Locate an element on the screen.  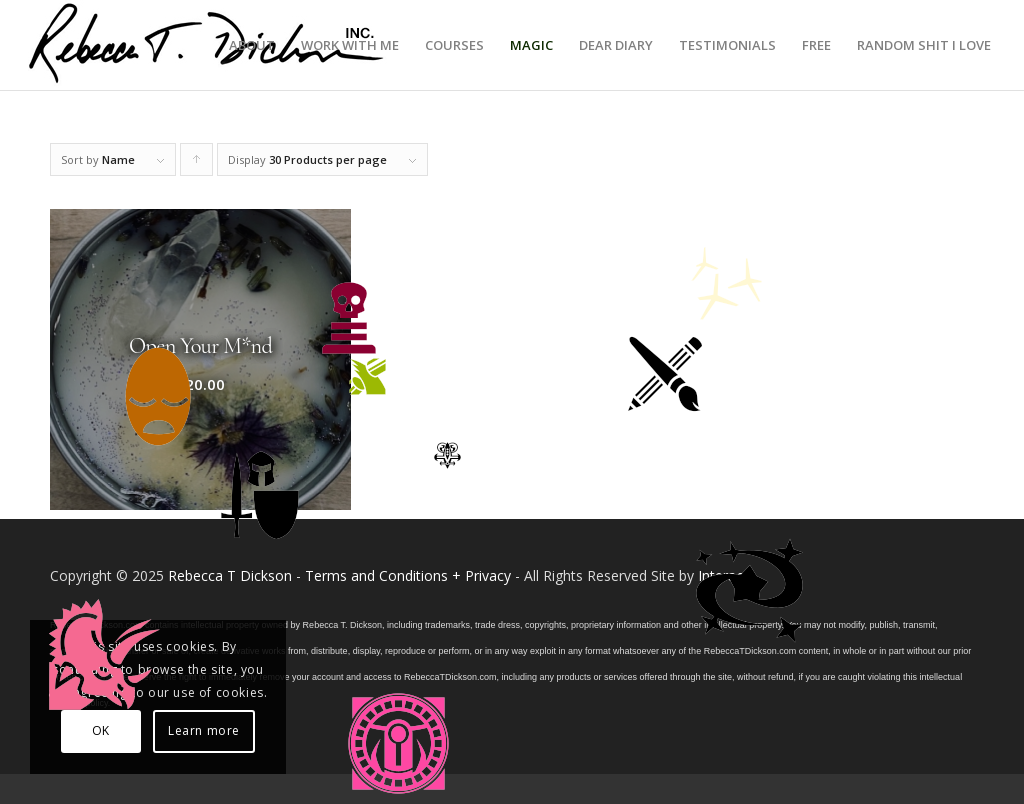
indicates a sleepy or drowsy character state is located at coordinates (159, 396).